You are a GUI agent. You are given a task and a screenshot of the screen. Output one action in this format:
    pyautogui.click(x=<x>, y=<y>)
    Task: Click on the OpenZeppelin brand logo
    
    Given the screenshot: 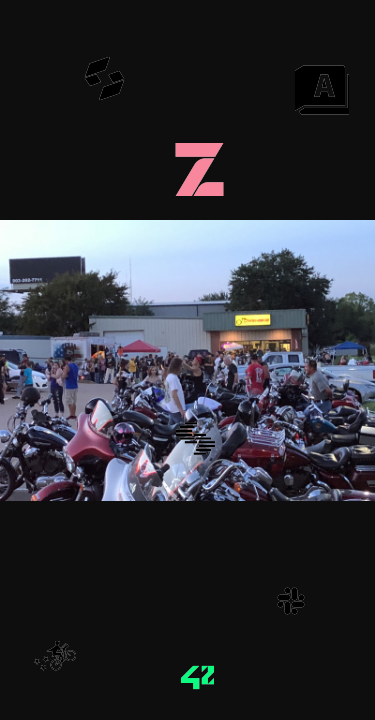 What is the action you would take?
    pyautogui.click(x=199, y=169)
    